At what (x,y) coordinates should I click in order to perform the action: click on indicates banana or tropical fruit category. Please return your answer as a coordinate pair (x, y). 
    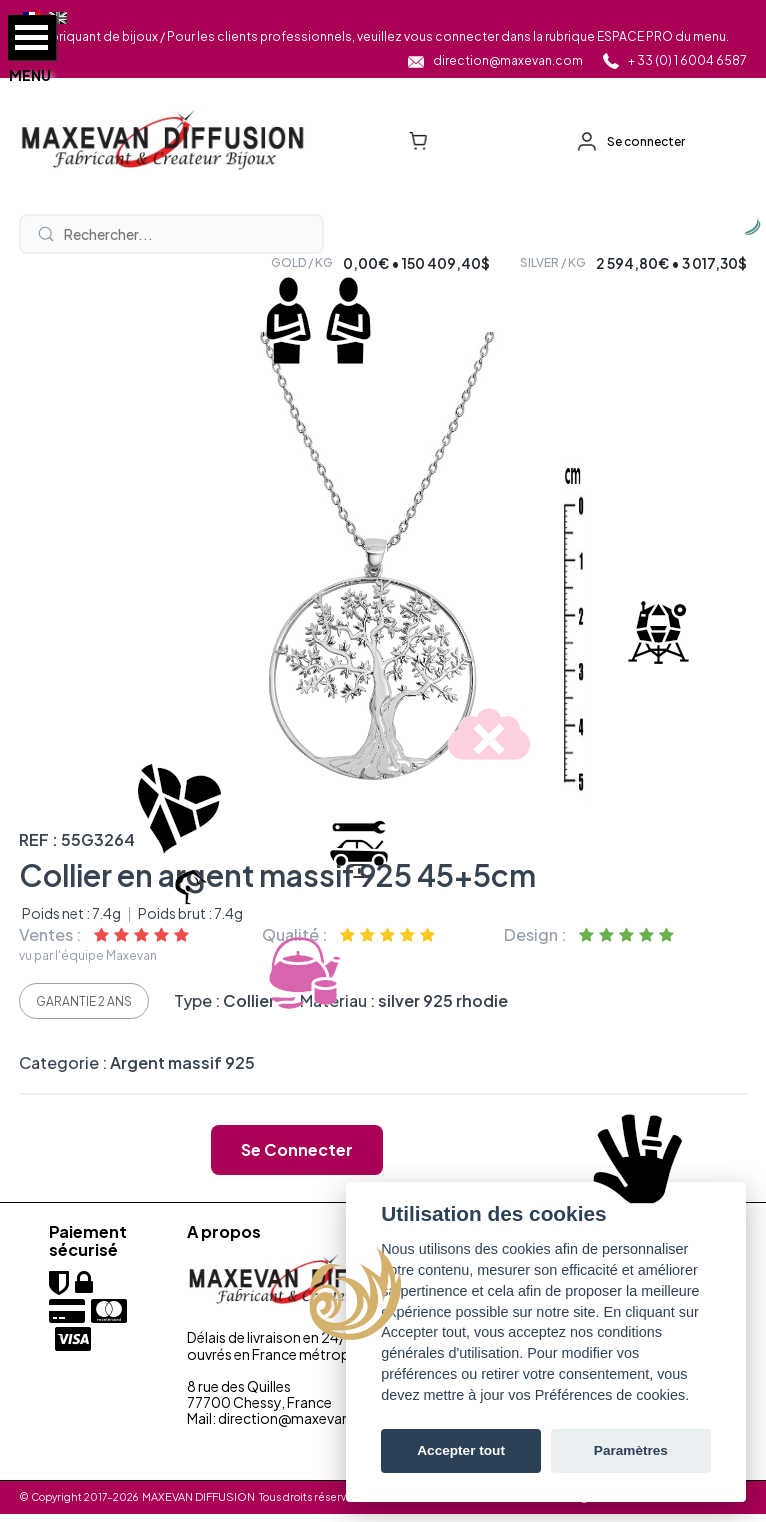
    Looking at the image, I should click on (752, 226).